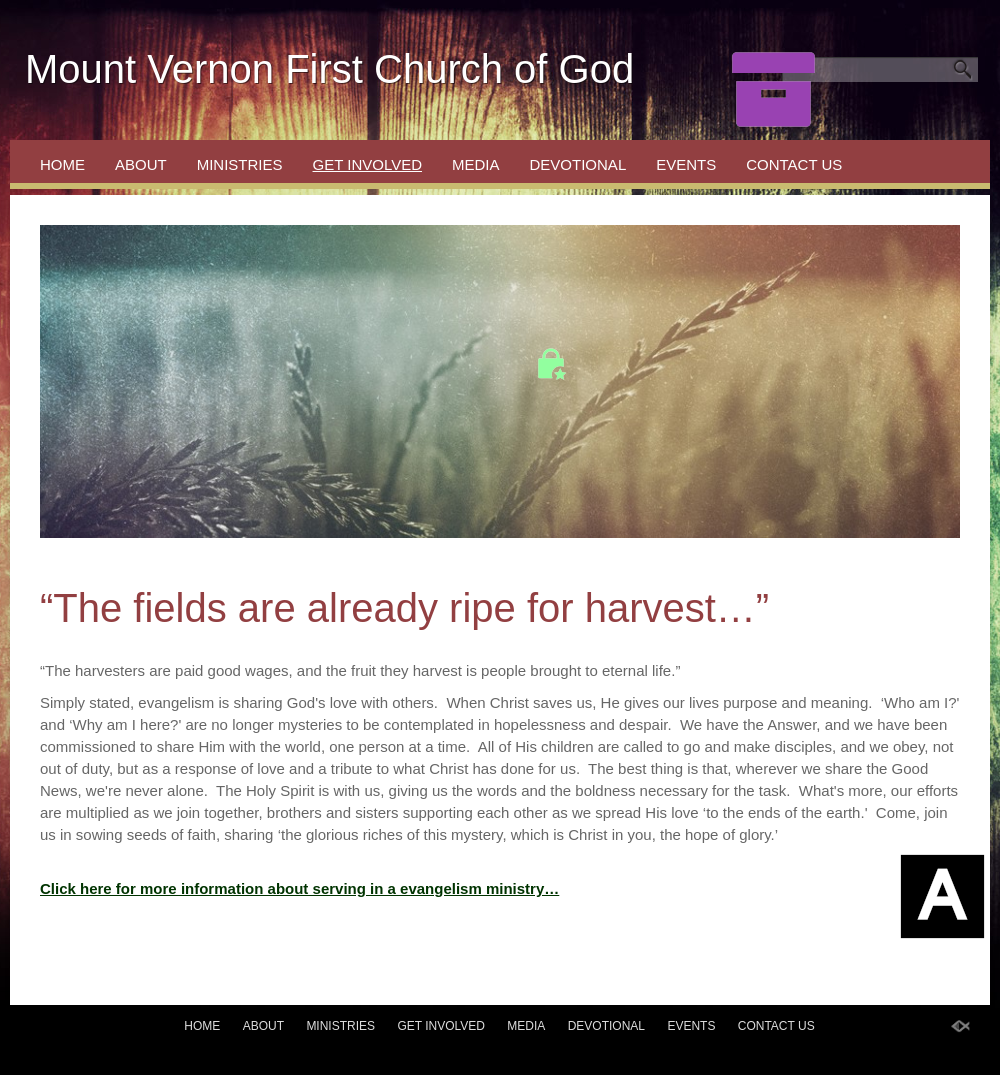  What do you see at coordinates (773, 89) in the screenshot?
I see `archive this item` at bounding box center [773, 89].